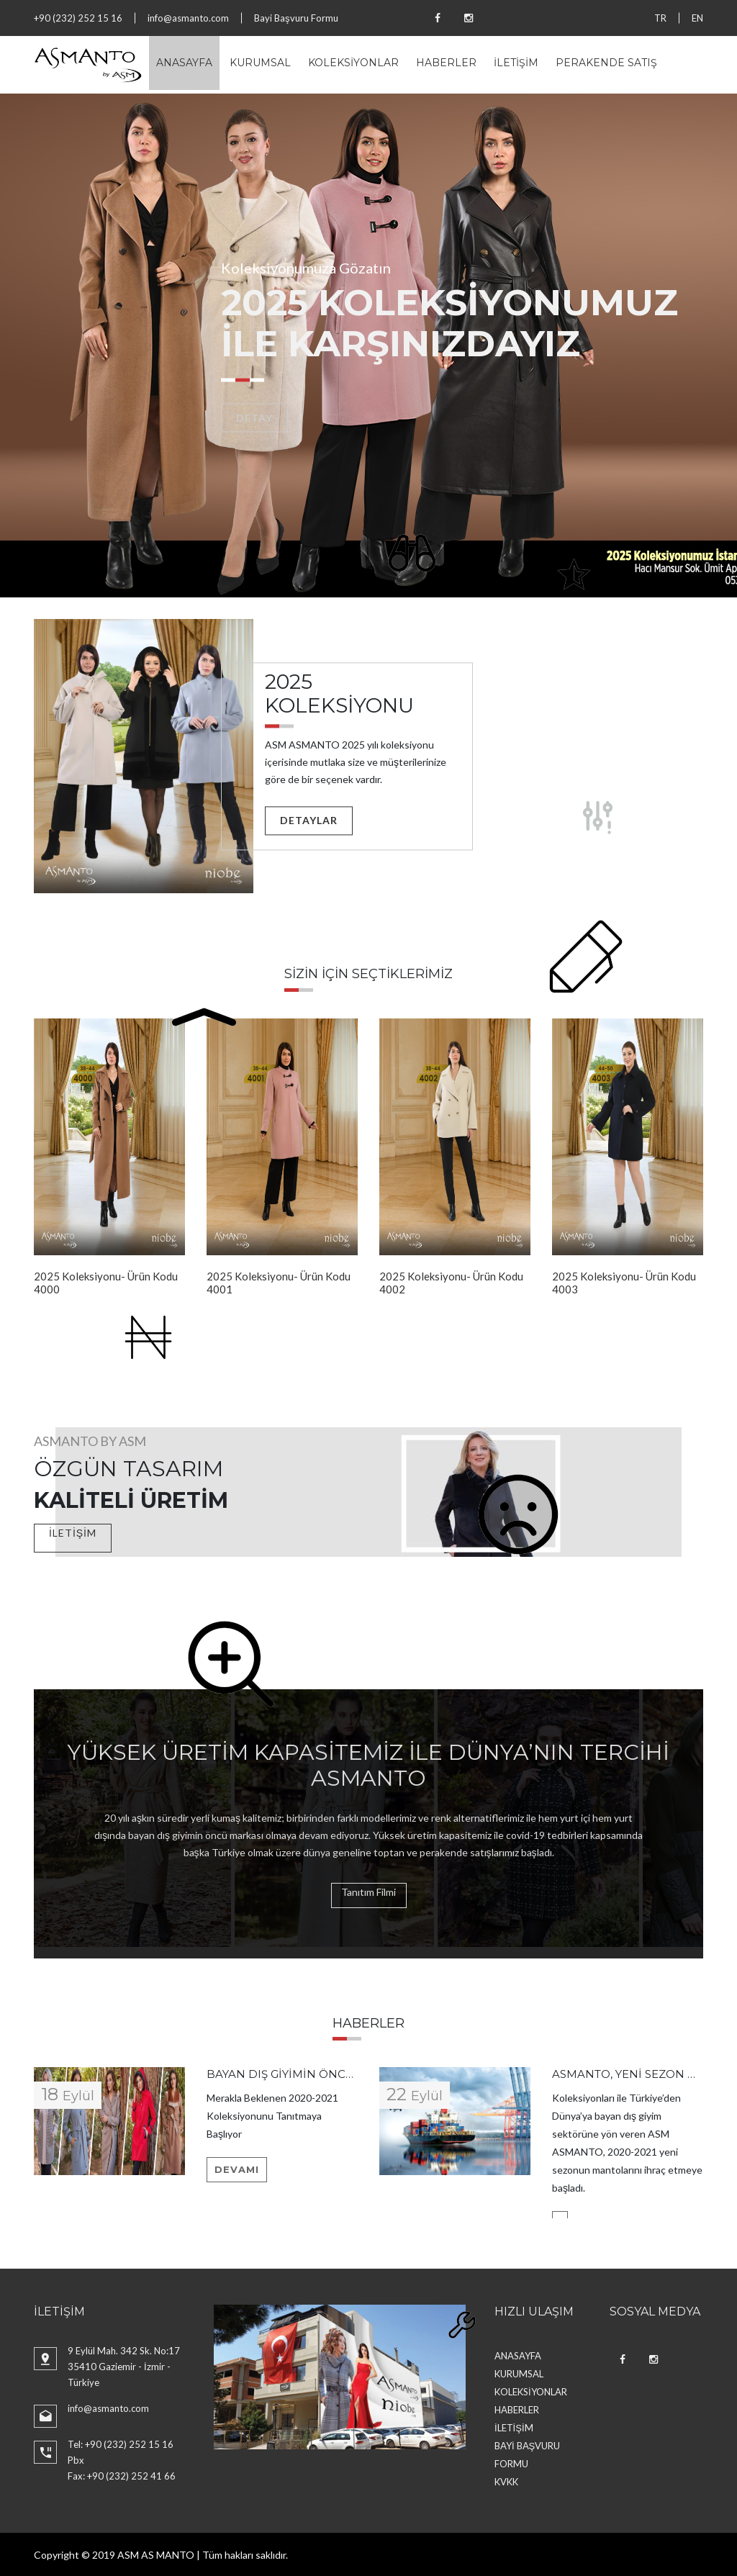 Image resolution: width=737 pixels, height=2576 pixels. I want to click on access settings or configuration options, so click(462, 2325).